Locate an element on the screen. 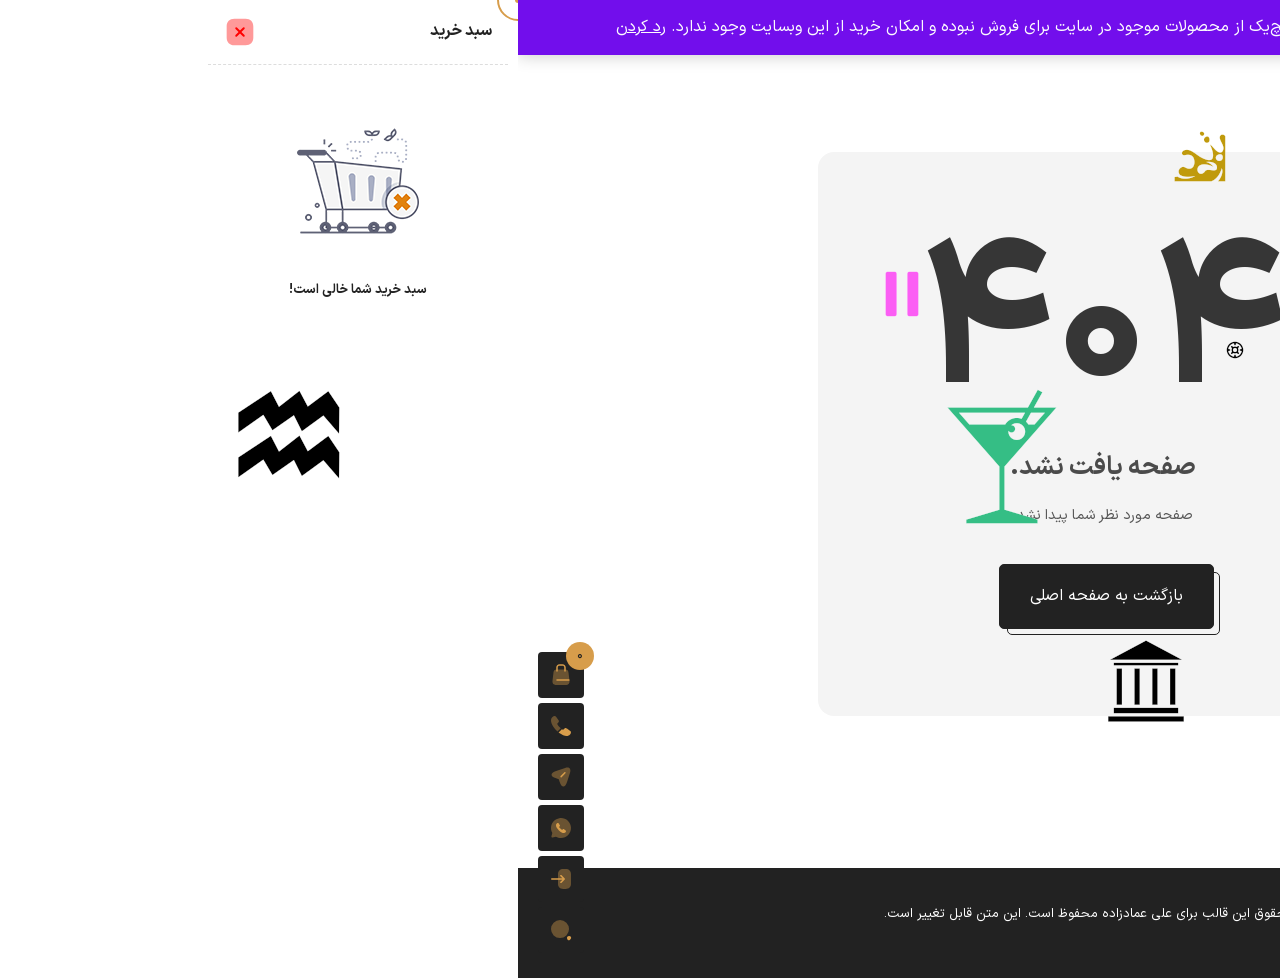 The width and height of the screenshot is (1280, 978). indicates liquid or slime-type item in game inventory is located at coordinates (1200, 156).